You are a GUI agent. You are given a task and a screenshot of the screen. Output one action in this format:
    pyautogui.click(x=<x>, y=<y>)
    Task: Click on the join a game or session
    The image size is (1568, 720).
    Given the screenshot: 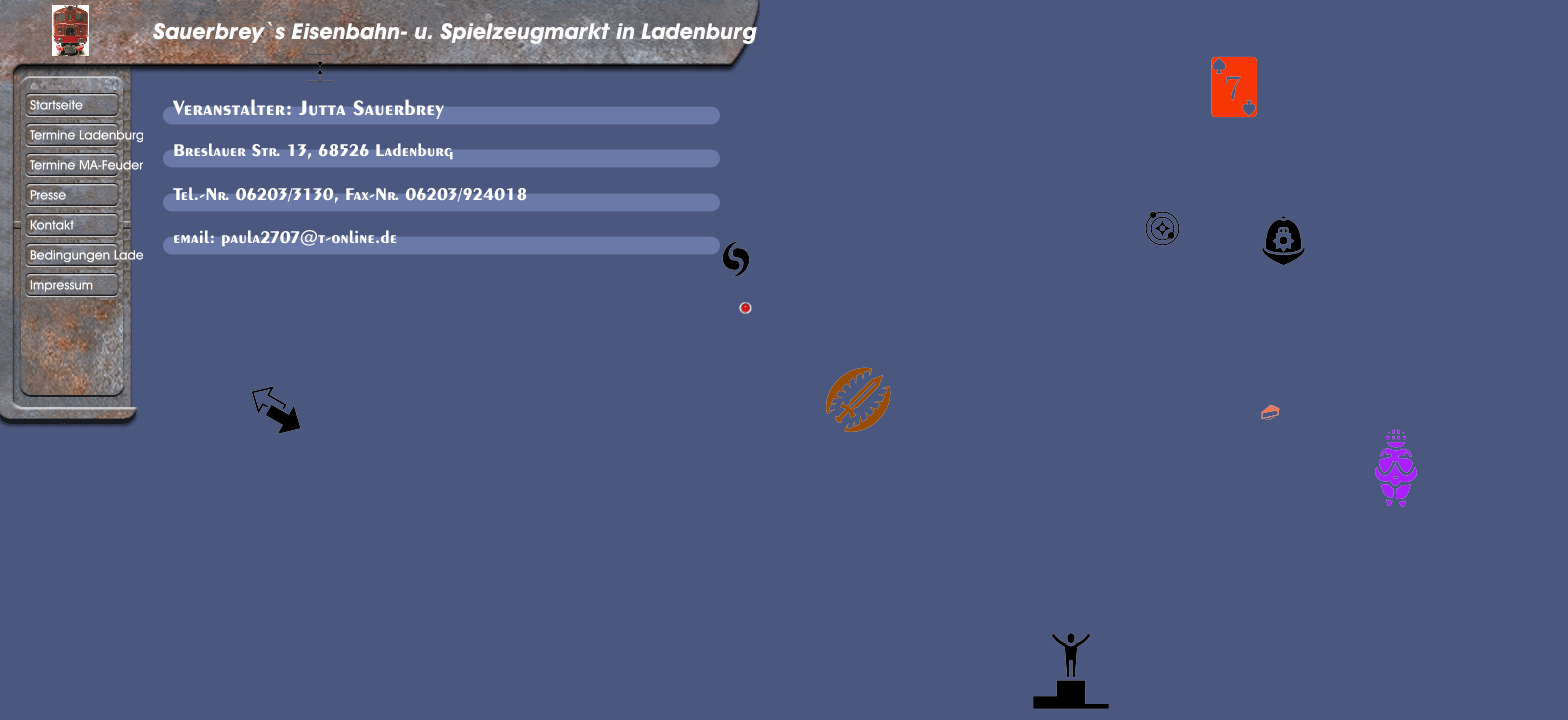 What is the action you would take?
    pyautogui.click(x=320, y=68)
    